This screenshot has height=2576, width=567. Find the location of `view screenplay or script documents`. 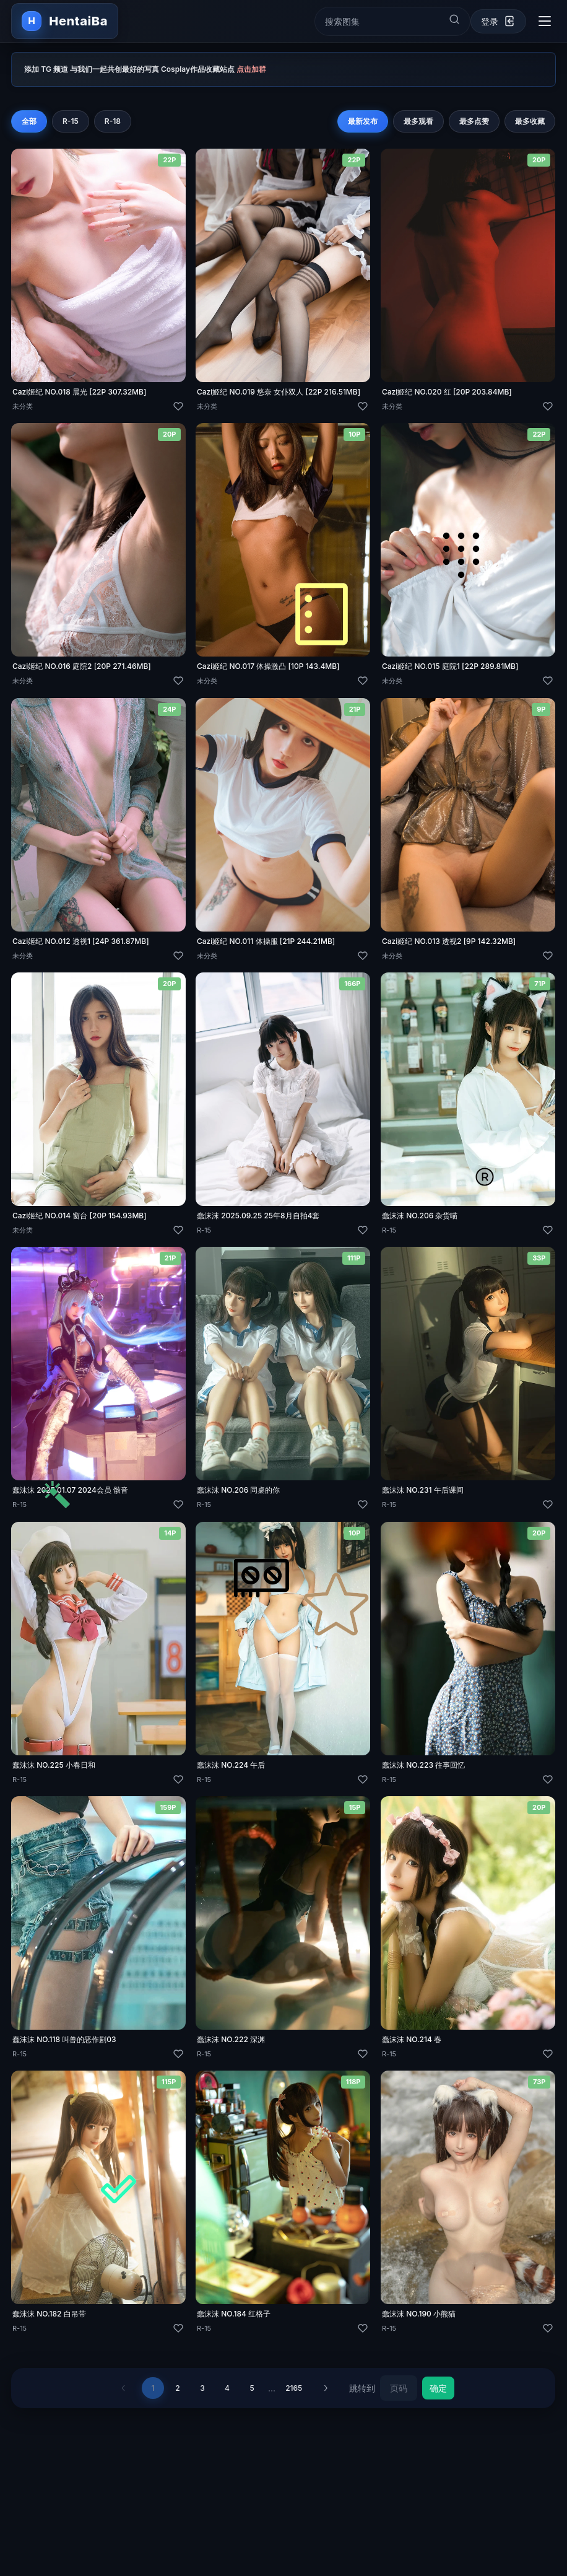

view screenplay or script documents is located at coordinates (321, 614).